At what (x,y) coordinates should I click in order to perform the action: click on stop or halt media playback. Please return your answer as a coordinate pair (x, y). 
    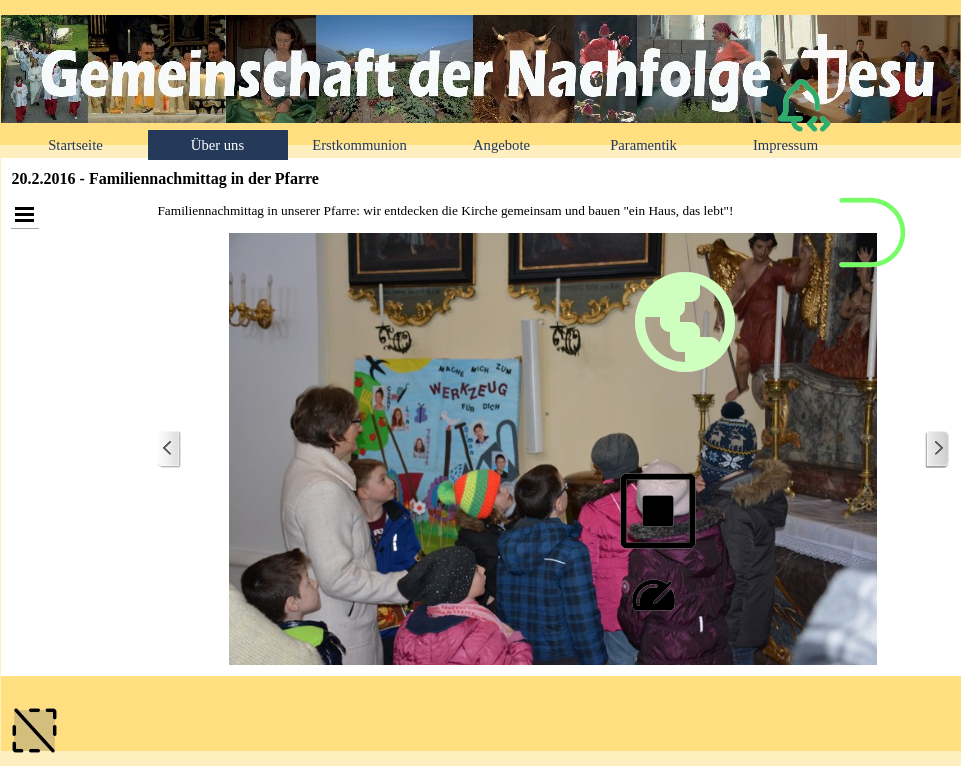
    Looking at the image, I should click on (658, 511).